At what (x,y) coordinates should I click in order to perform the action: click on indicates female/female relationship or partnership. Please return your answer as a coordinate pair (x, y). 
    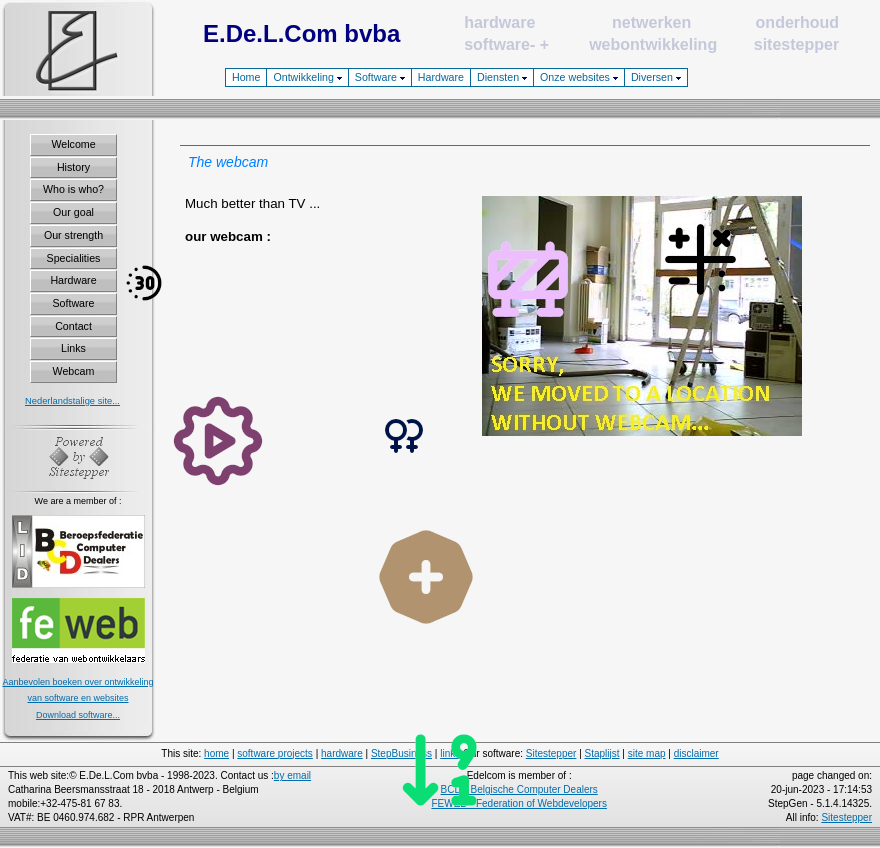
    Looking at the image, I should click on (404, 435).